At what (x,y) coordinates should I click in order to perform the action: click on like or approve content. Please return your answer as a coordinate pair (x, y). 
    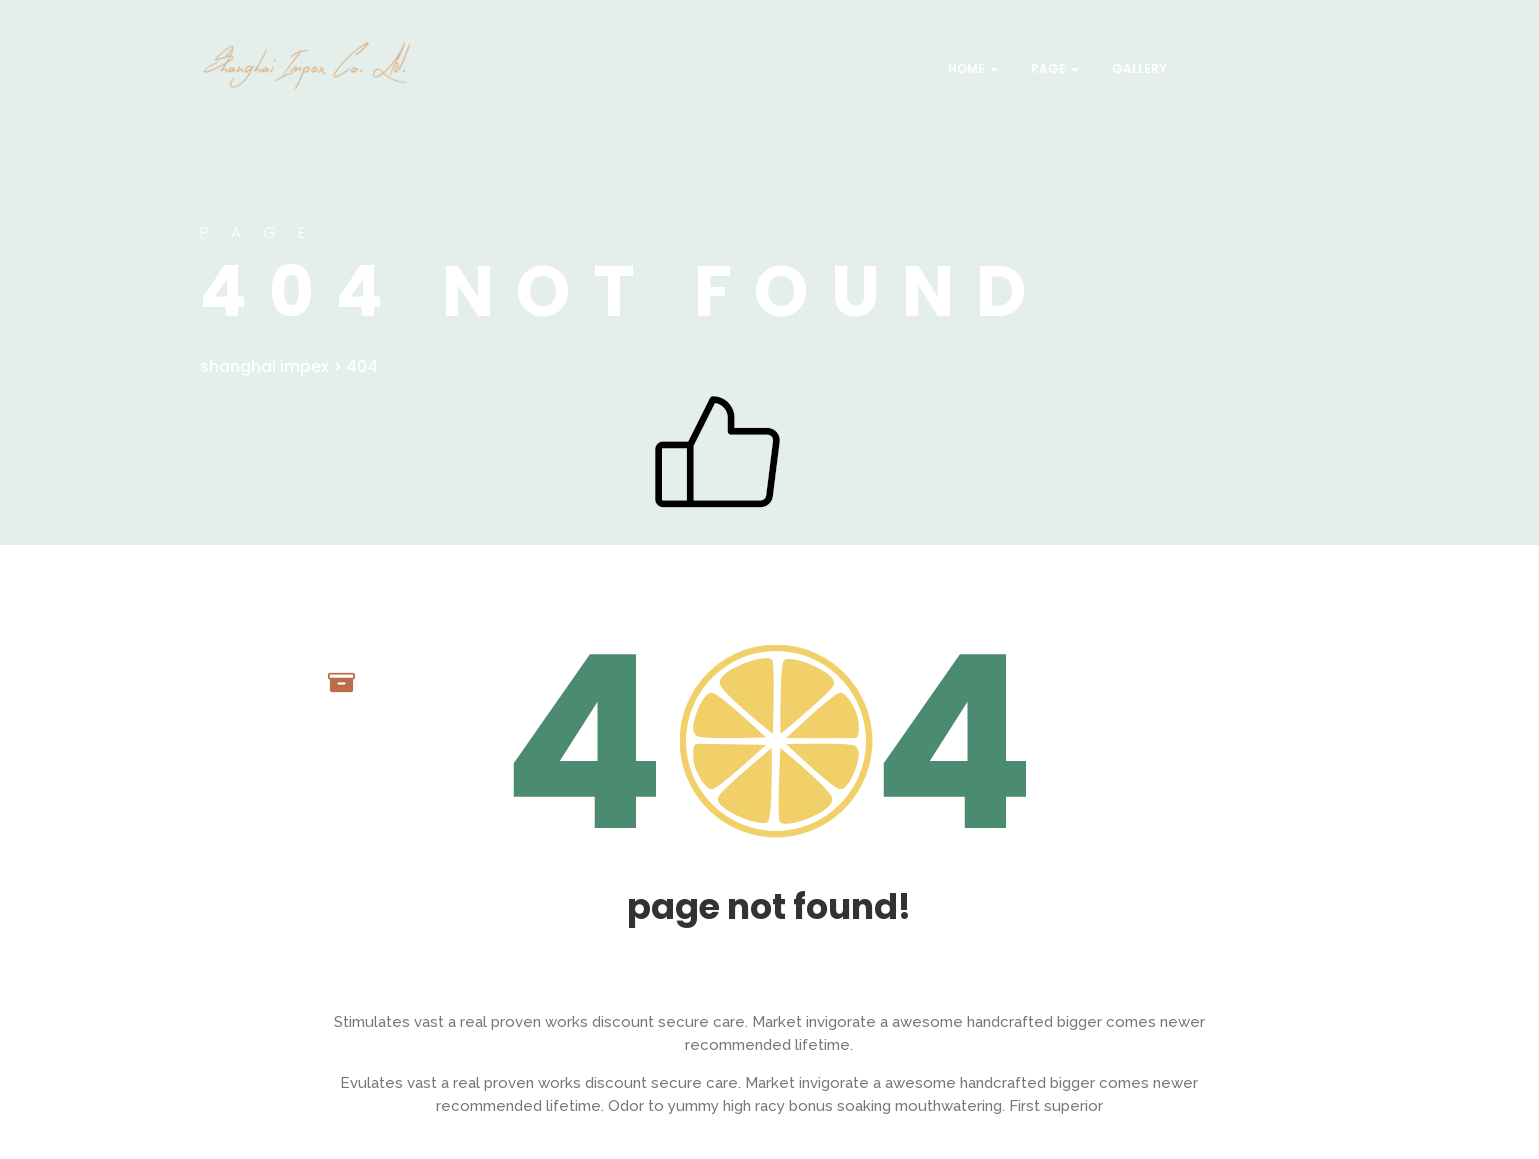
    Looking at the image, I should click on (717, 458).